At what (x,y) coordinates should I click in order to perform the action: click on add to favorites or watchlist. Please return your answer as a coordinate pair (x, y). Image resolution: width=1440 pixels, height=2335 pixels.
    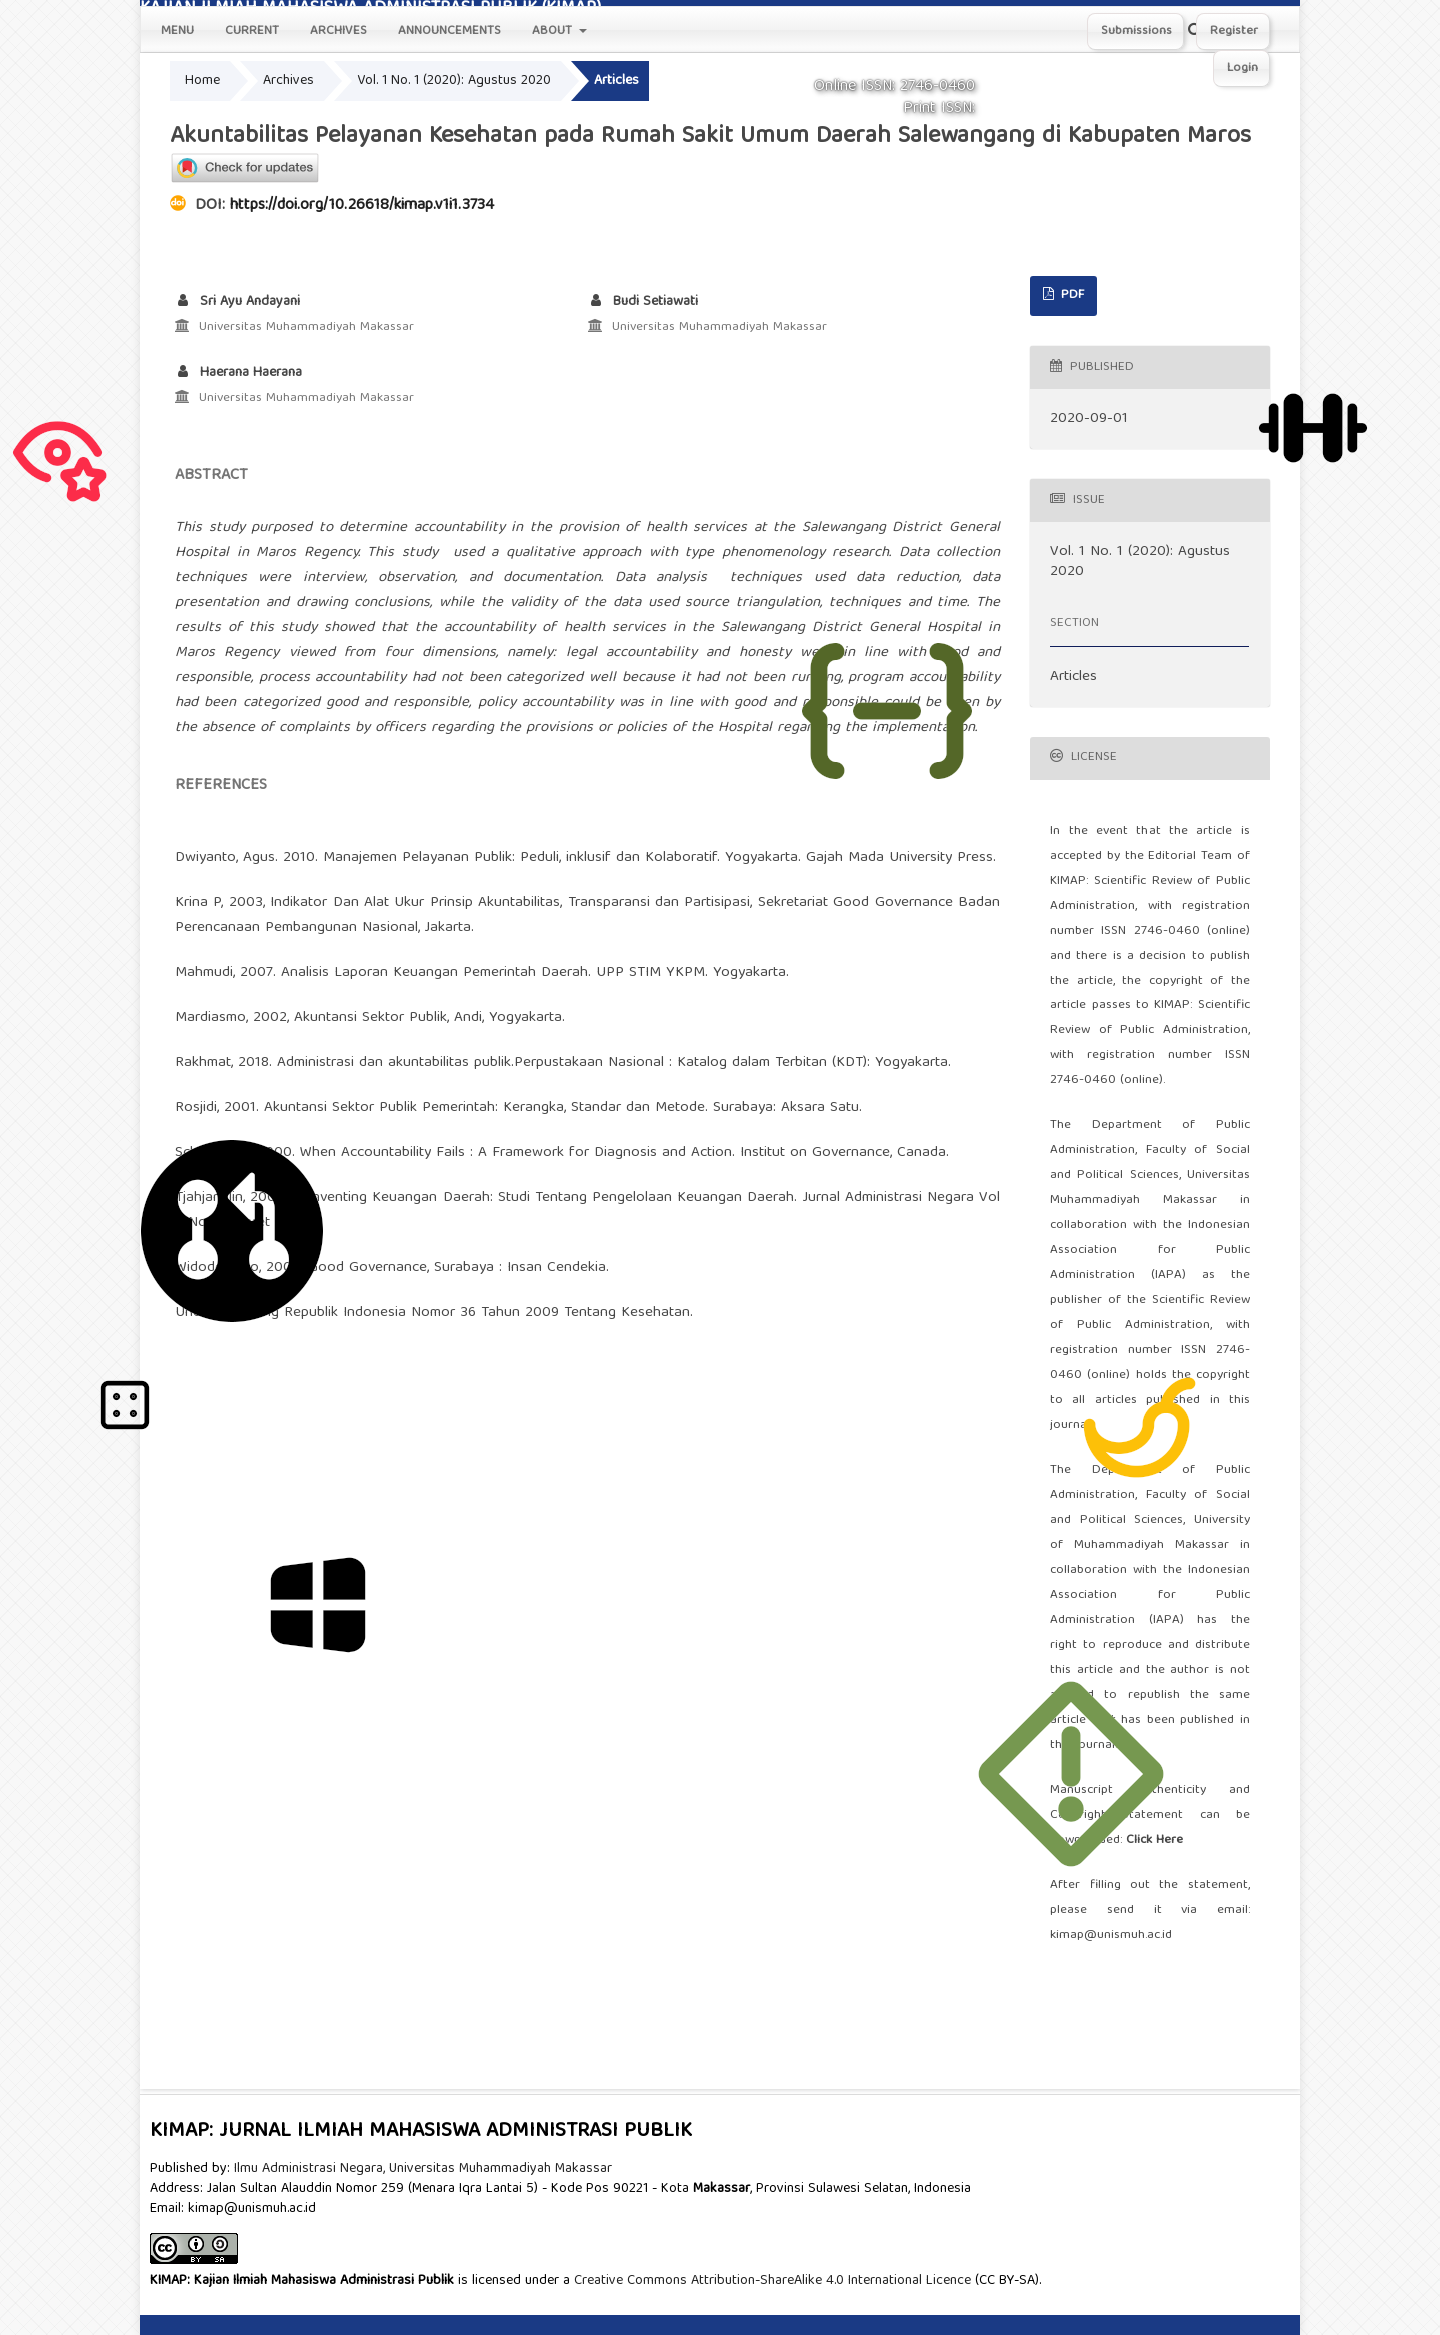
    Looking at the image, I should click on (57, 452).